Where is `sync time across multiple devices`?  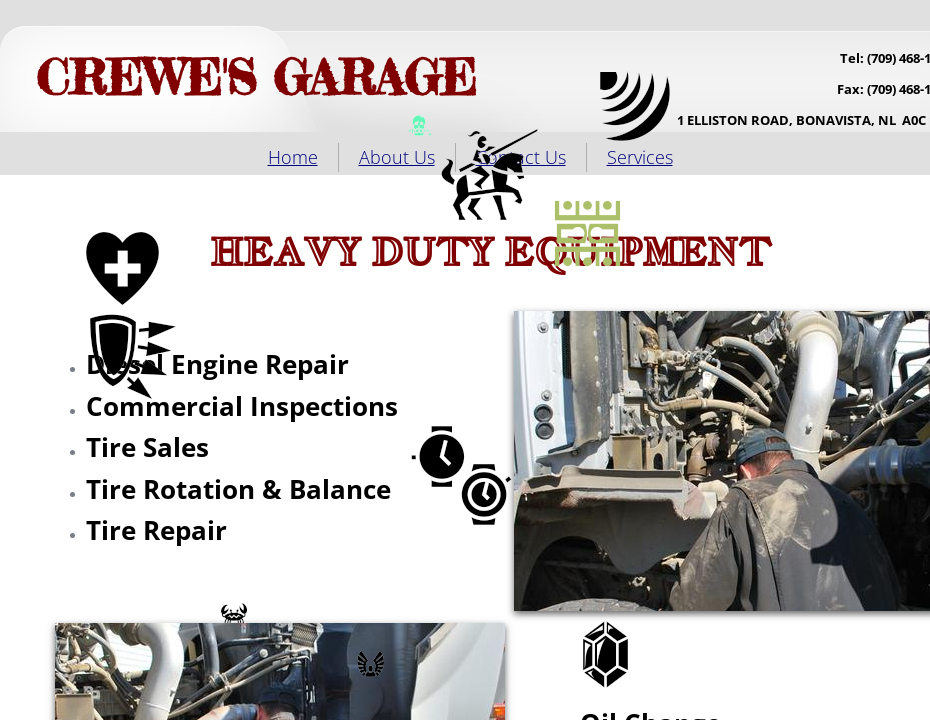 sync time across multiple devices is located at coordinates (461, 475).